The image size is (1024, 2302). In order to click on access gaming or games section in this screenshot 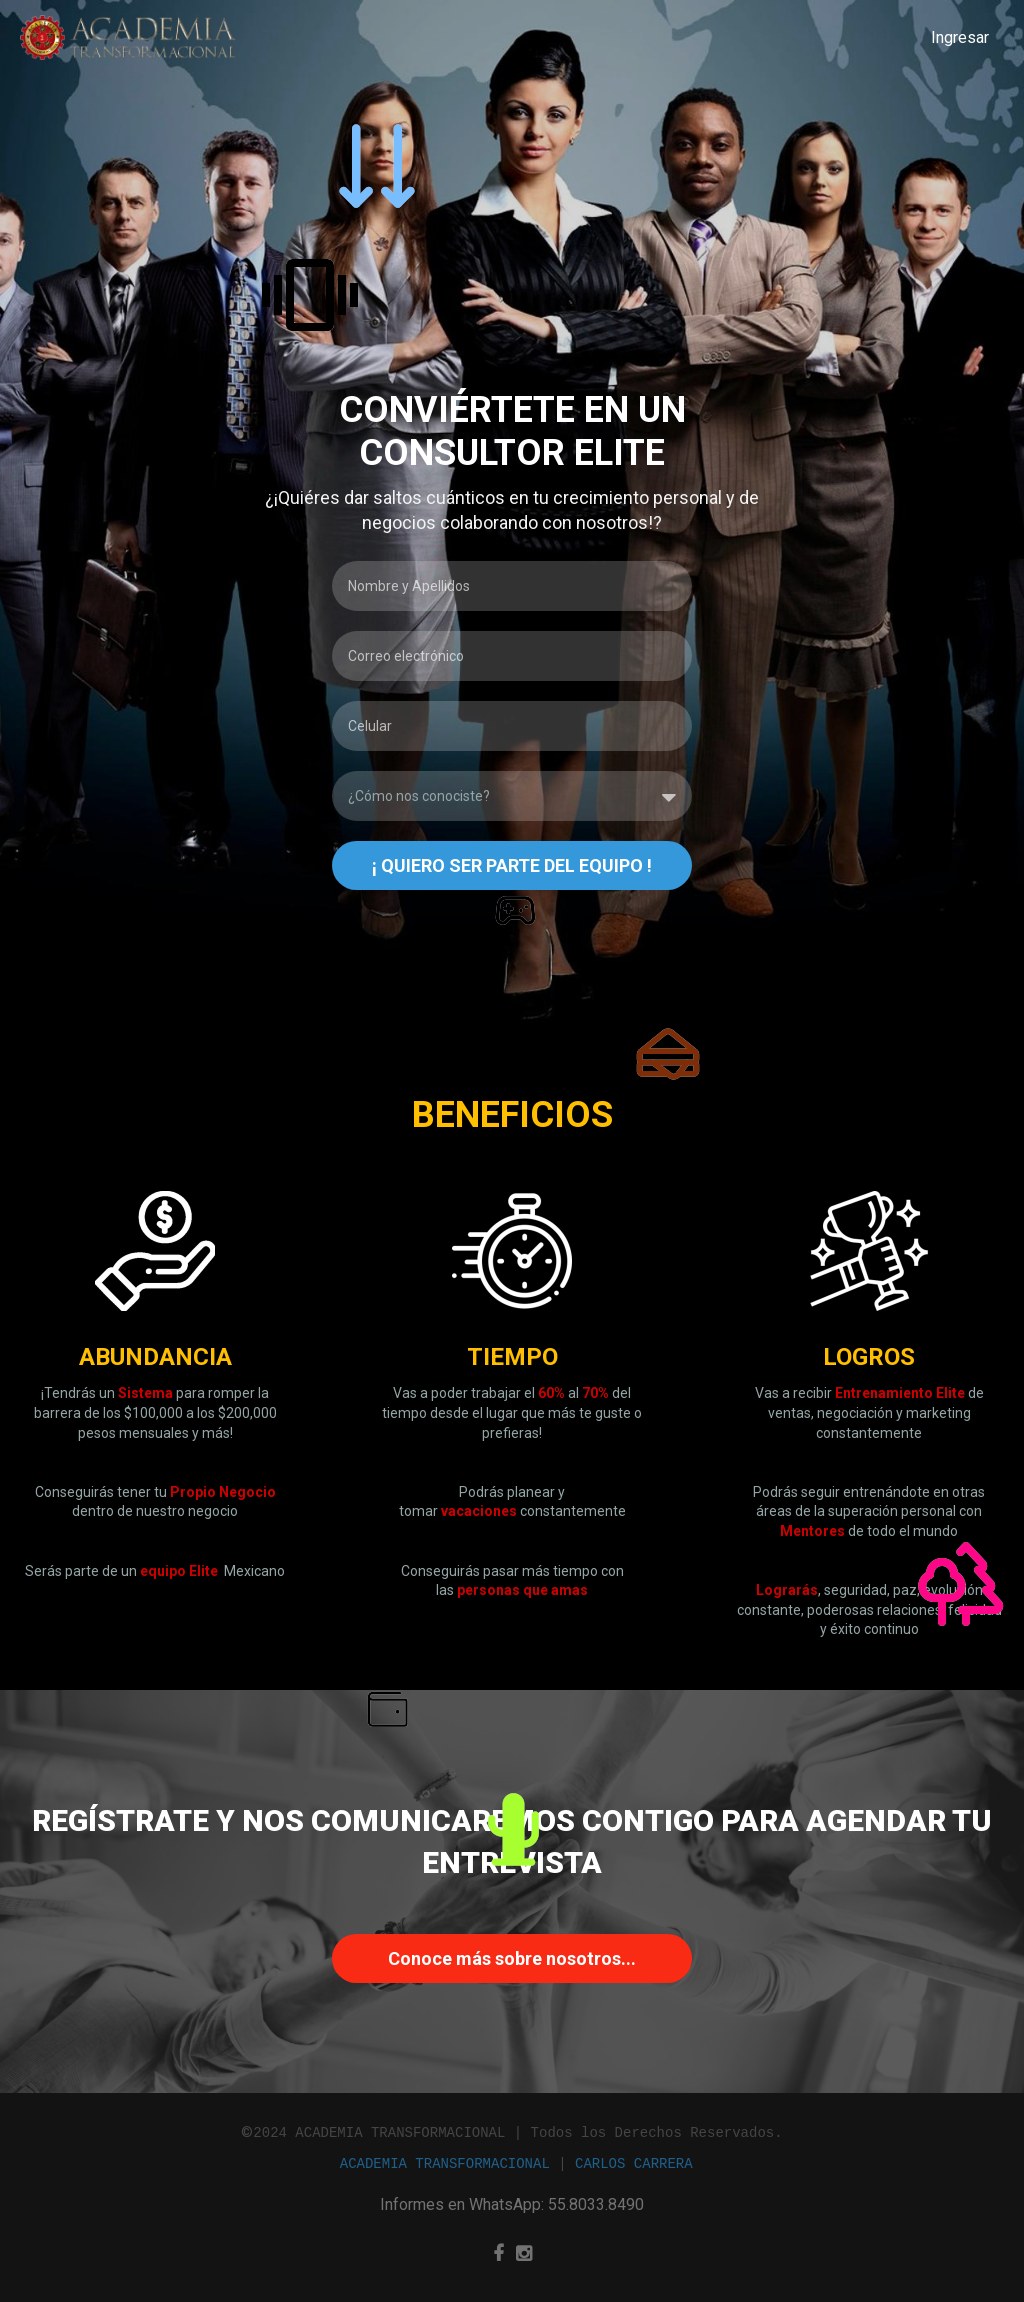, I will do `click(515, 910)`.